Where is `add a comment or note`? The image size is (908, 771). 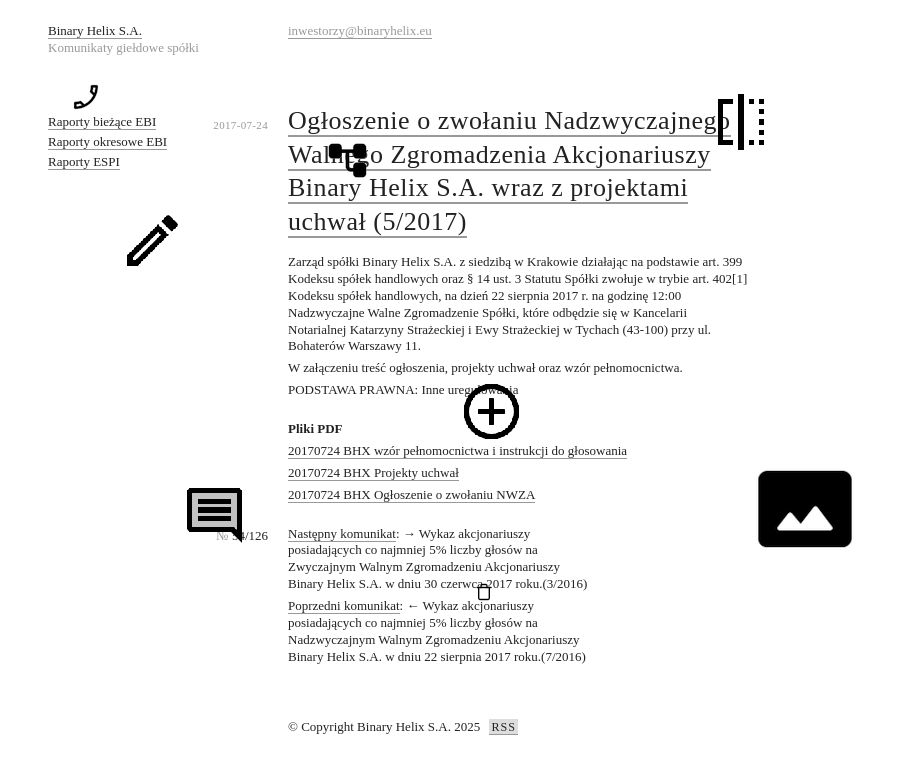
add a comment or note is located at coordinates (214, 515).